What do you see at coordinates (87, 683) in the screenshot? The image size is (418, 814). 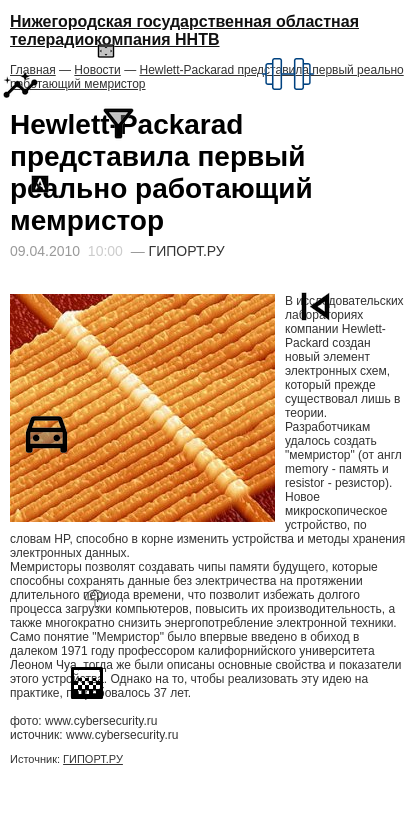 I see `apply a gradient effect to an image` at bounding box center [87, 683].